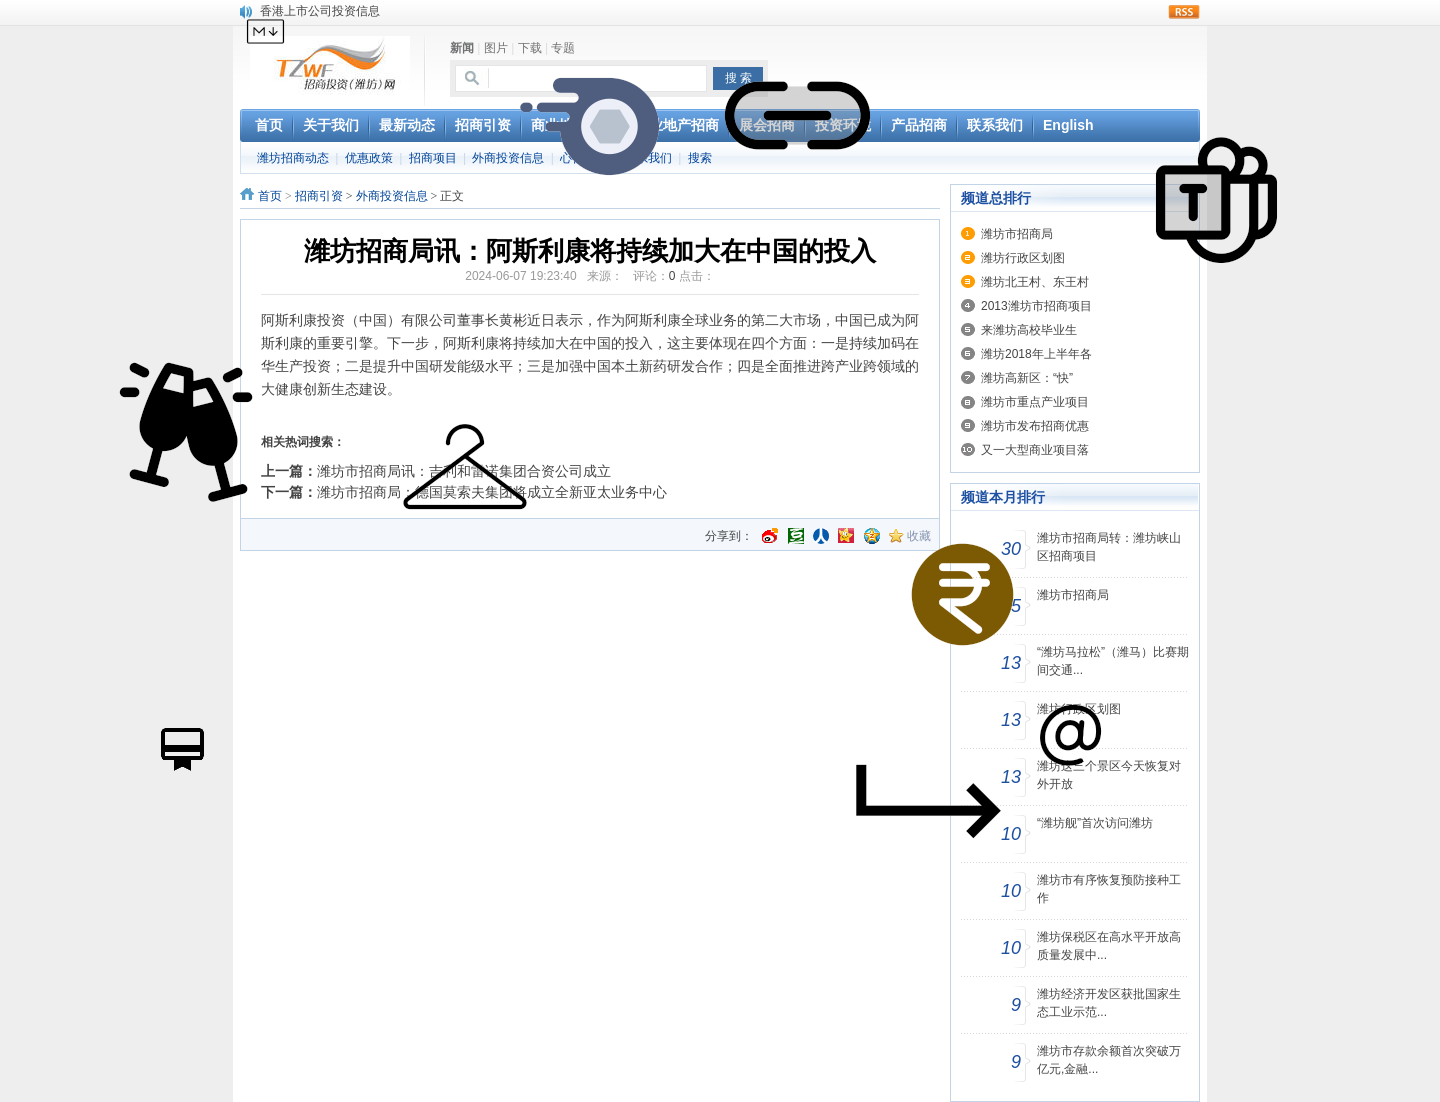 This screenshot has width=1440, height=1102. What do you see at coordinates (590, 126) in the screenshot?
I see `access discord nitro subscription features` at bounding box center [590, 126].